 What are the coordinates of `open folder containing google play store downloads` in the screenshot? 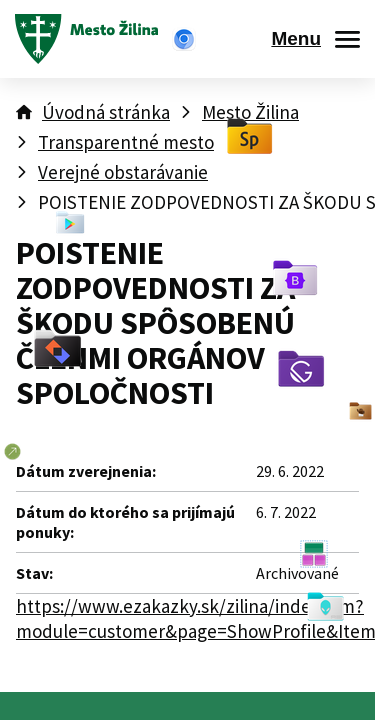 It's located at (70, 223).